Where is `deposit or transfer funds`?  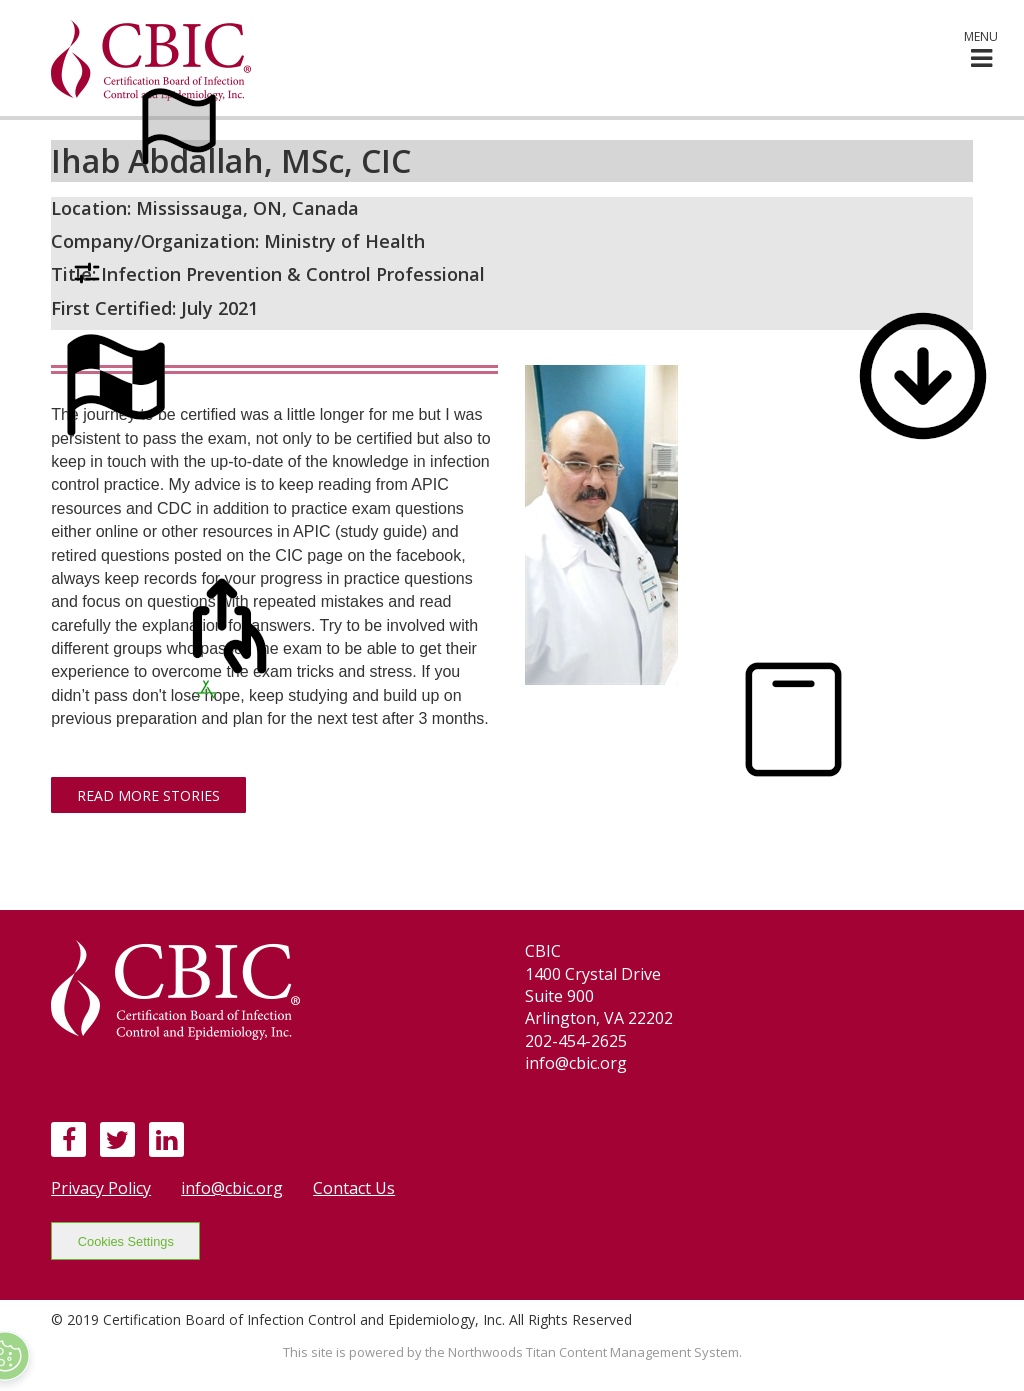 deposit or transfer funds is located at coordinates (225, 626).